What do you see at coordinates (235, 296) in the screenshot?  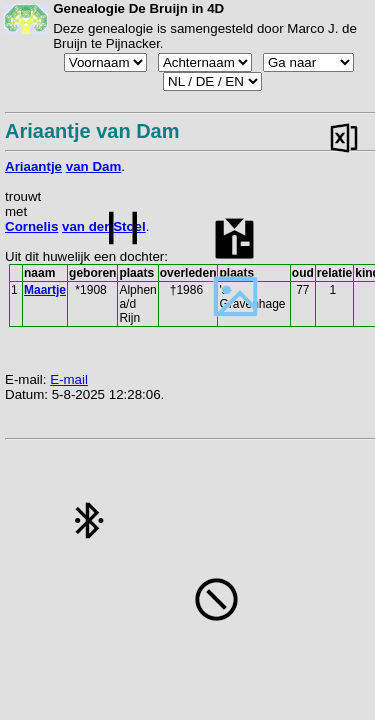 I see `view or browse images` at bounding box center [235, 296].